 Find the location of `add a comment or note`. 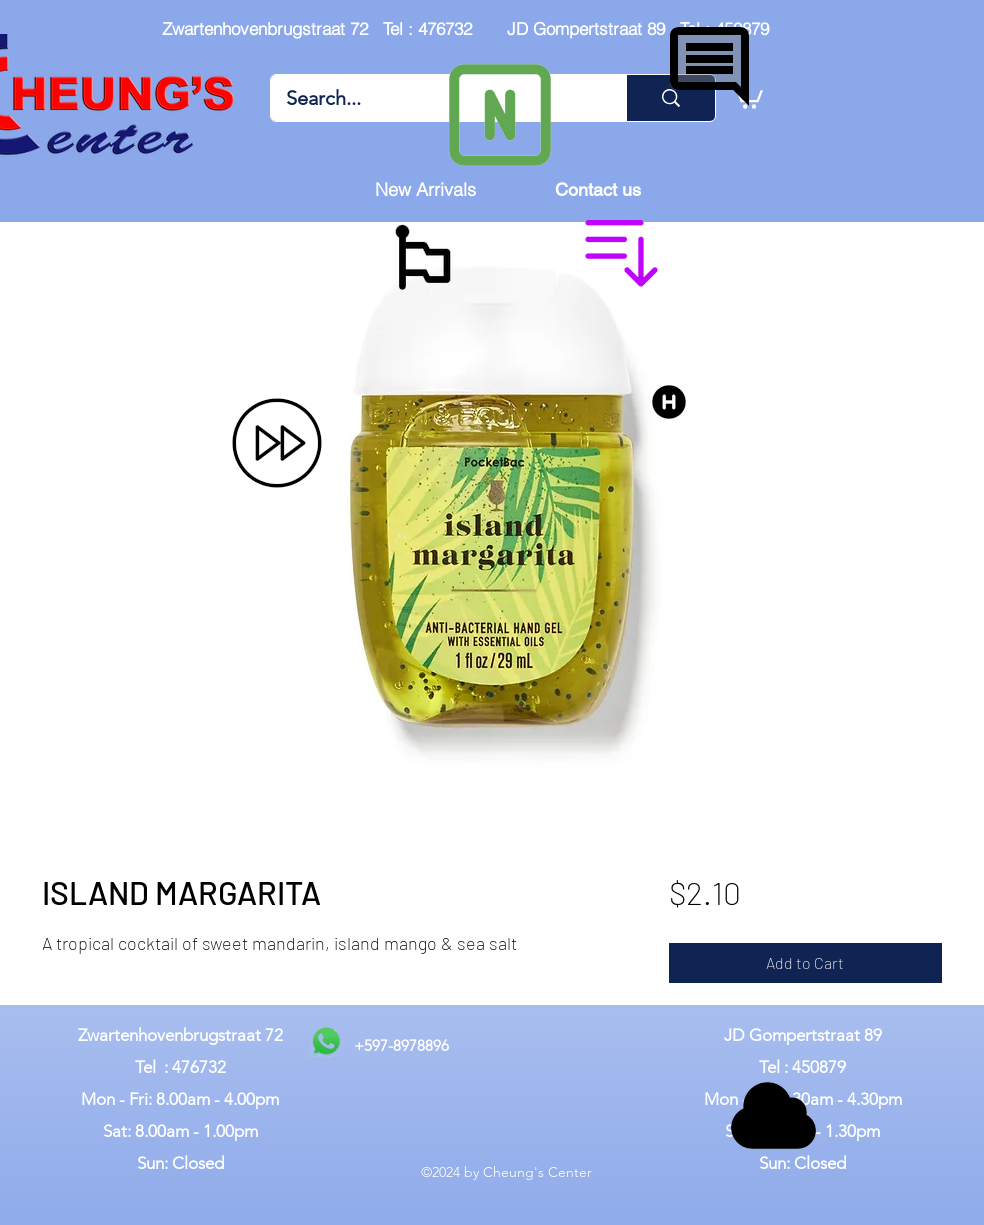

add a comment or note is located at coordinates (709, 66).